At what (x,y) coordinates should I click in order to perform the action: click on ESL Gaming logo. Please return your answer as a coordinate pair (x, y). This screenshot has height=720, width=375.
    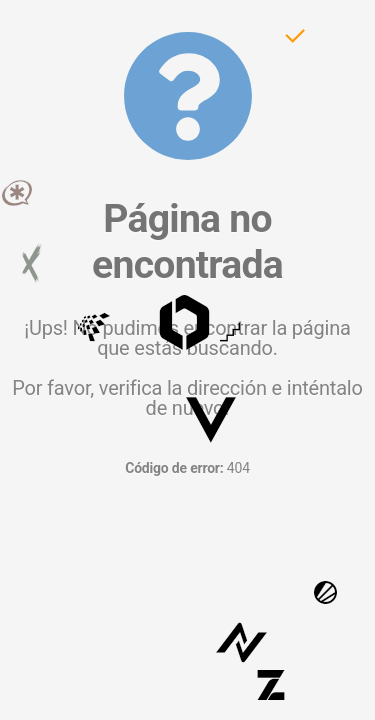
    Looking at the image, I should click on (325, 592).